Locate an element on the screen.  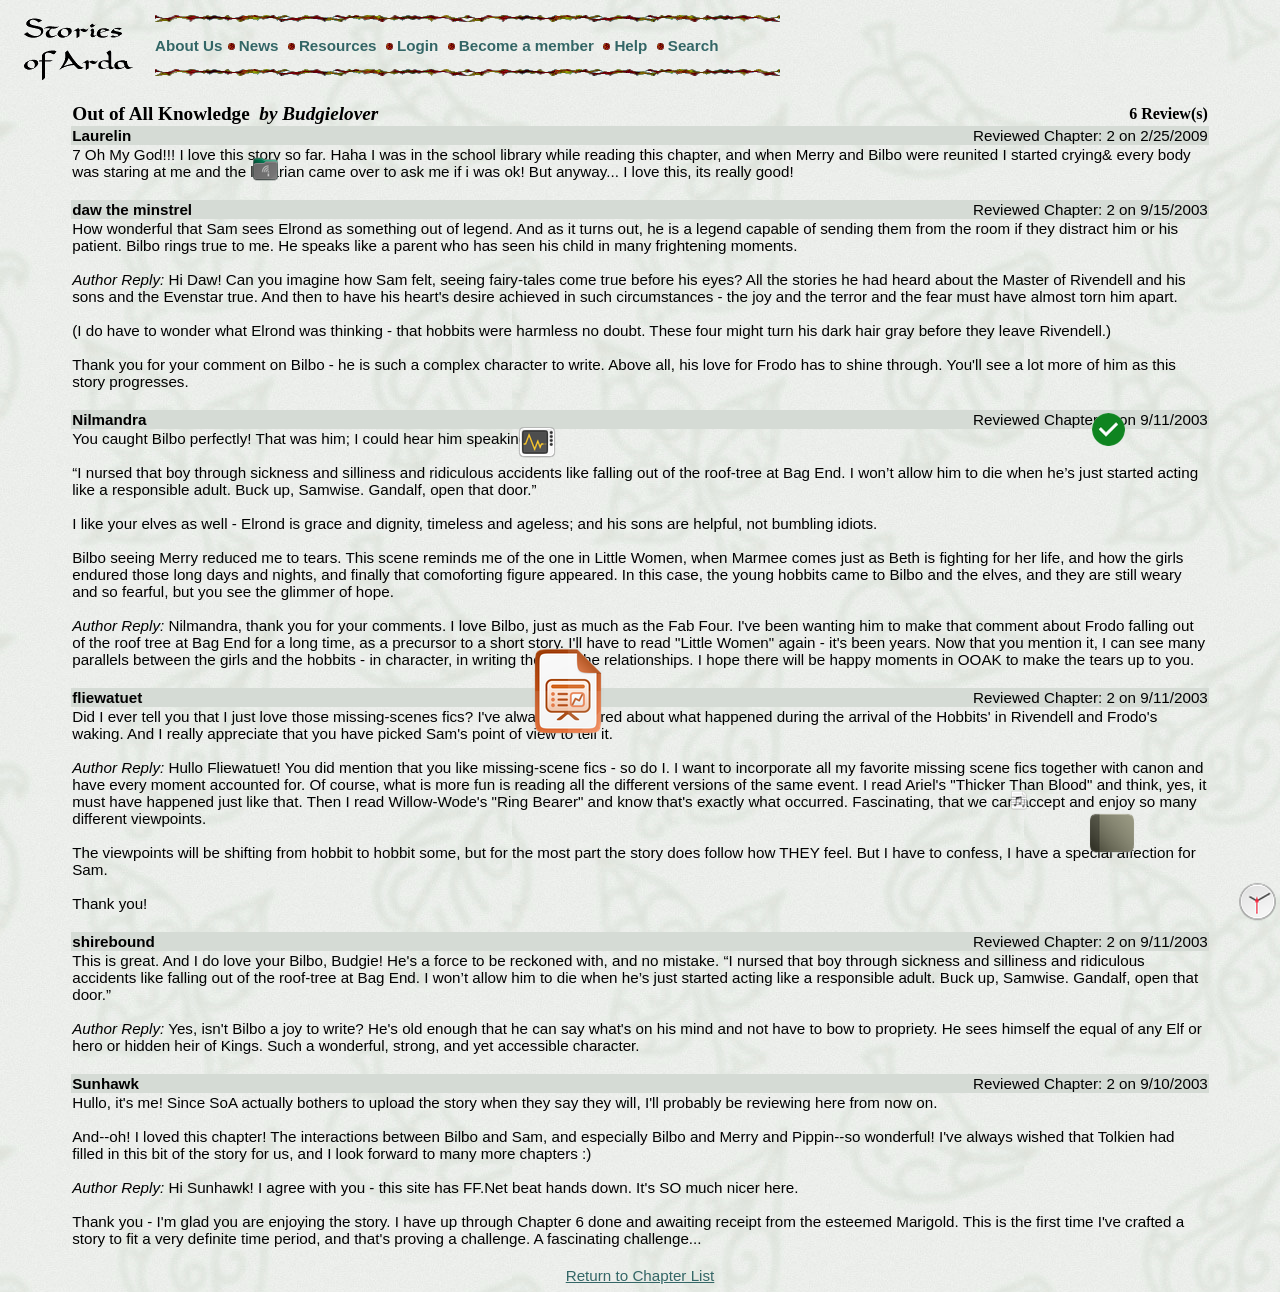
open insync cloud sync folder is located at coordinates (265, 168).